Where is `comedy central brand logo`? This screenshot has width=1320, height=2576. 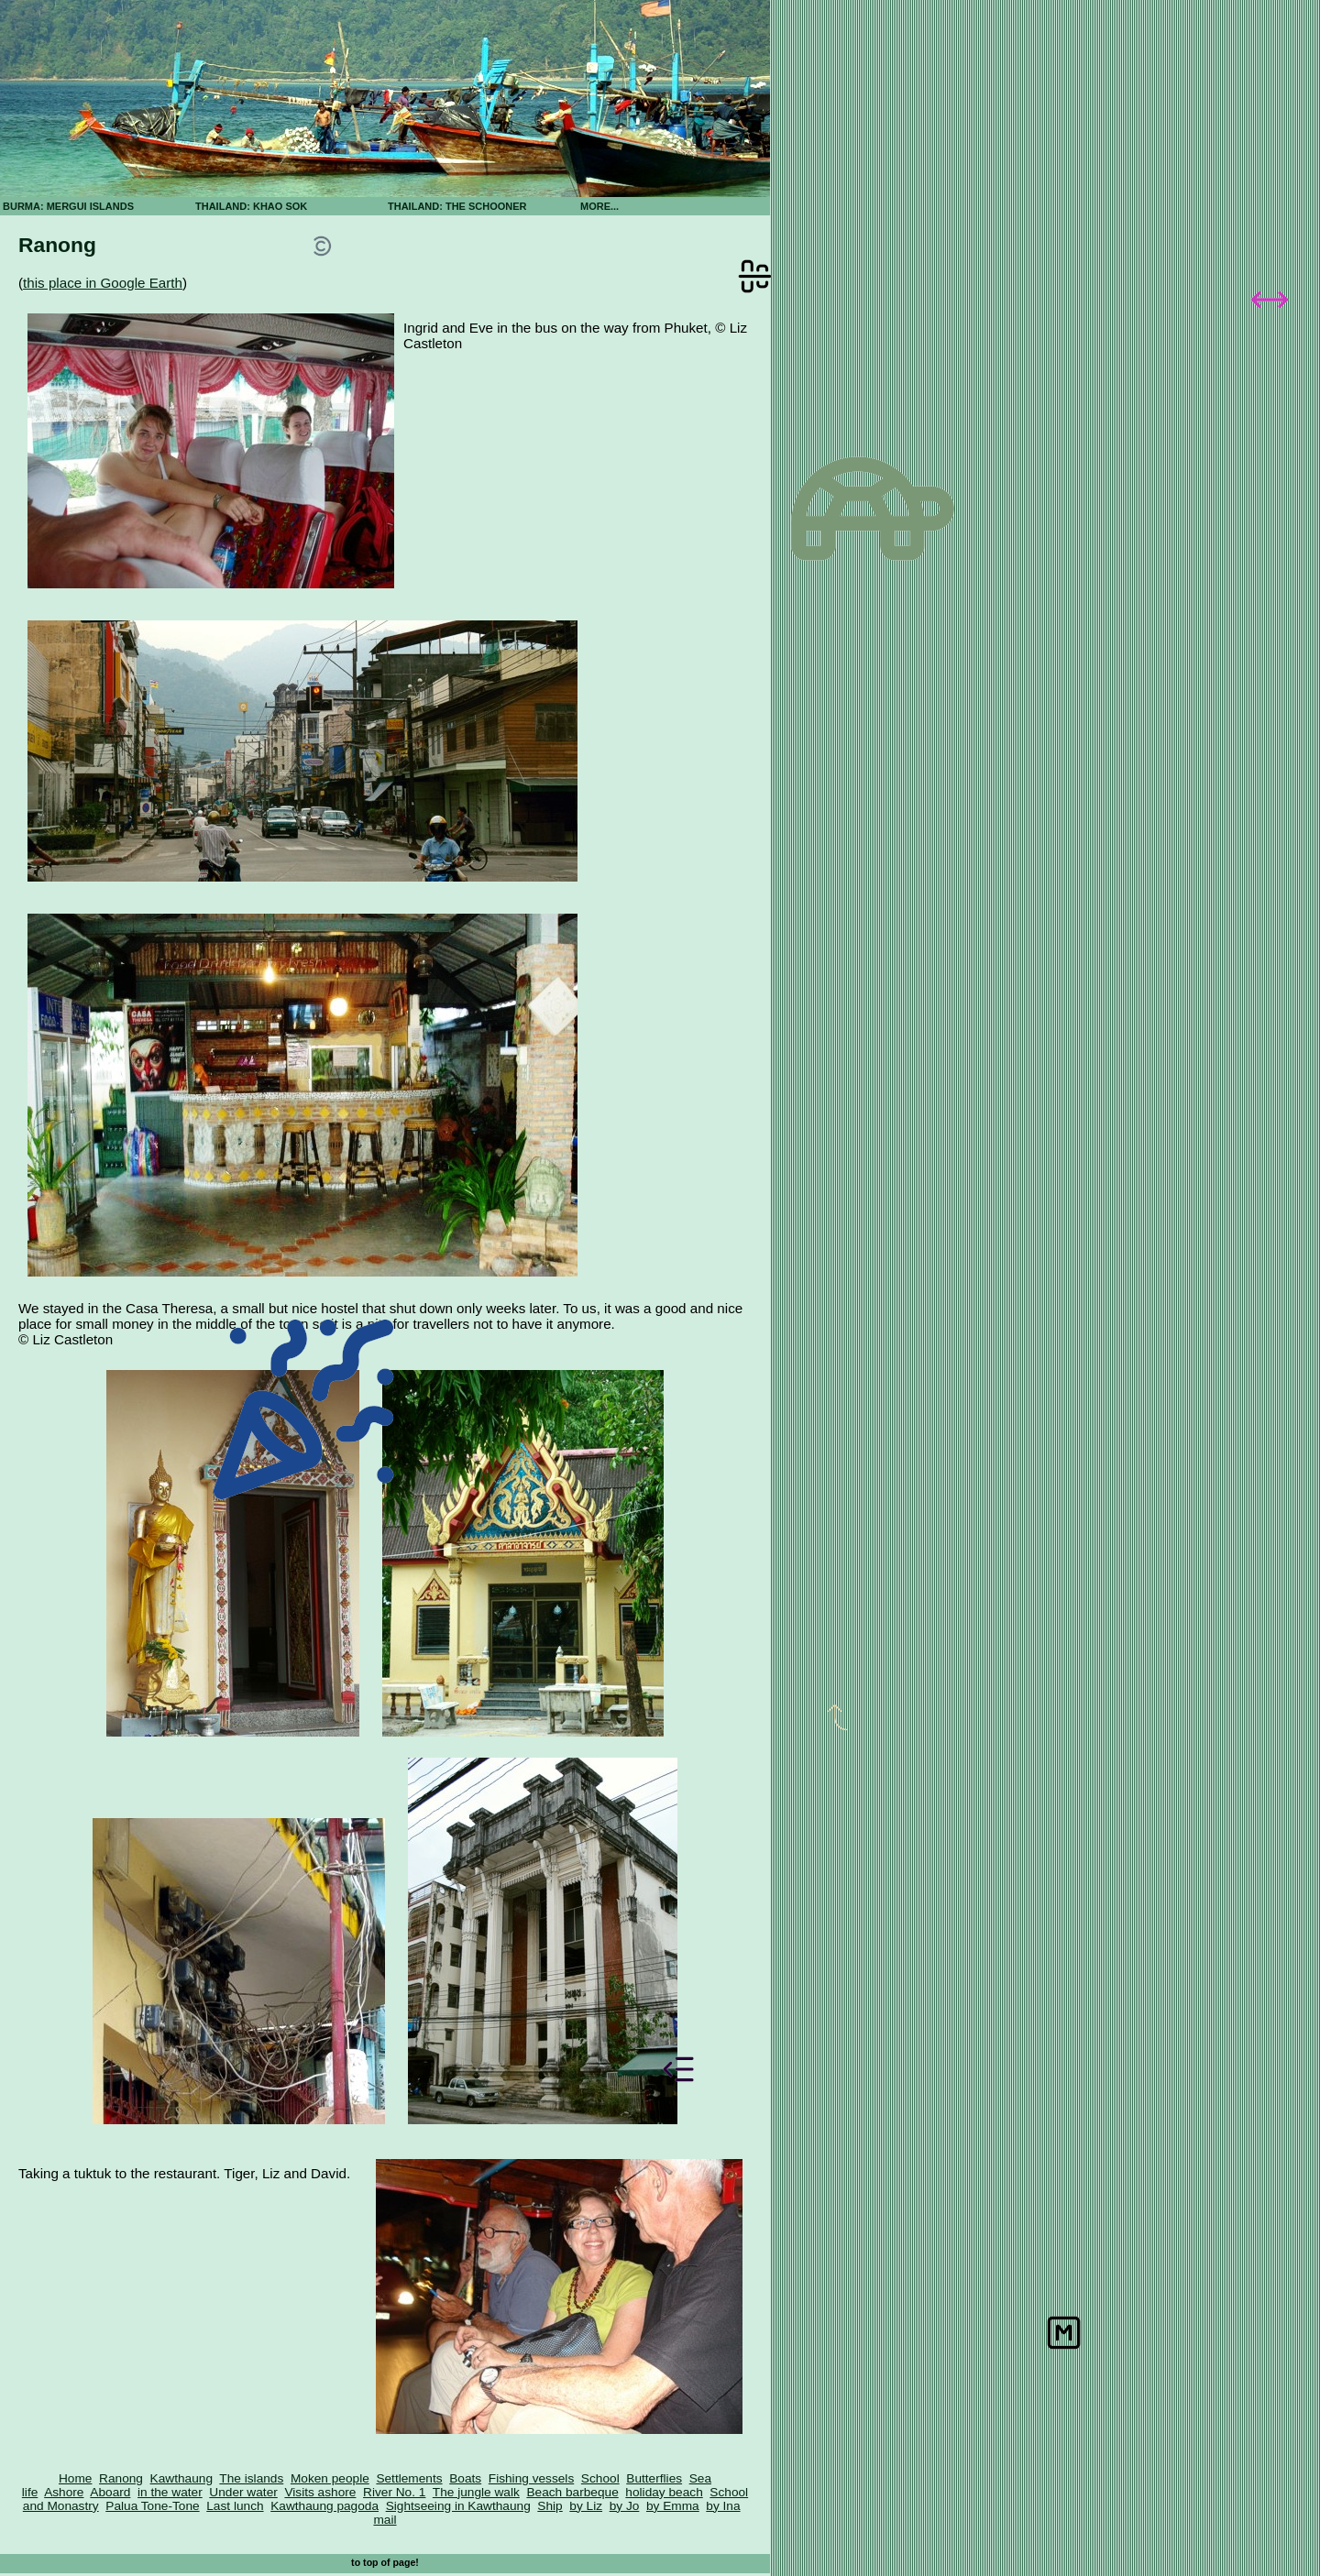
comedy central brand logo is located at coordinates (322, 246).